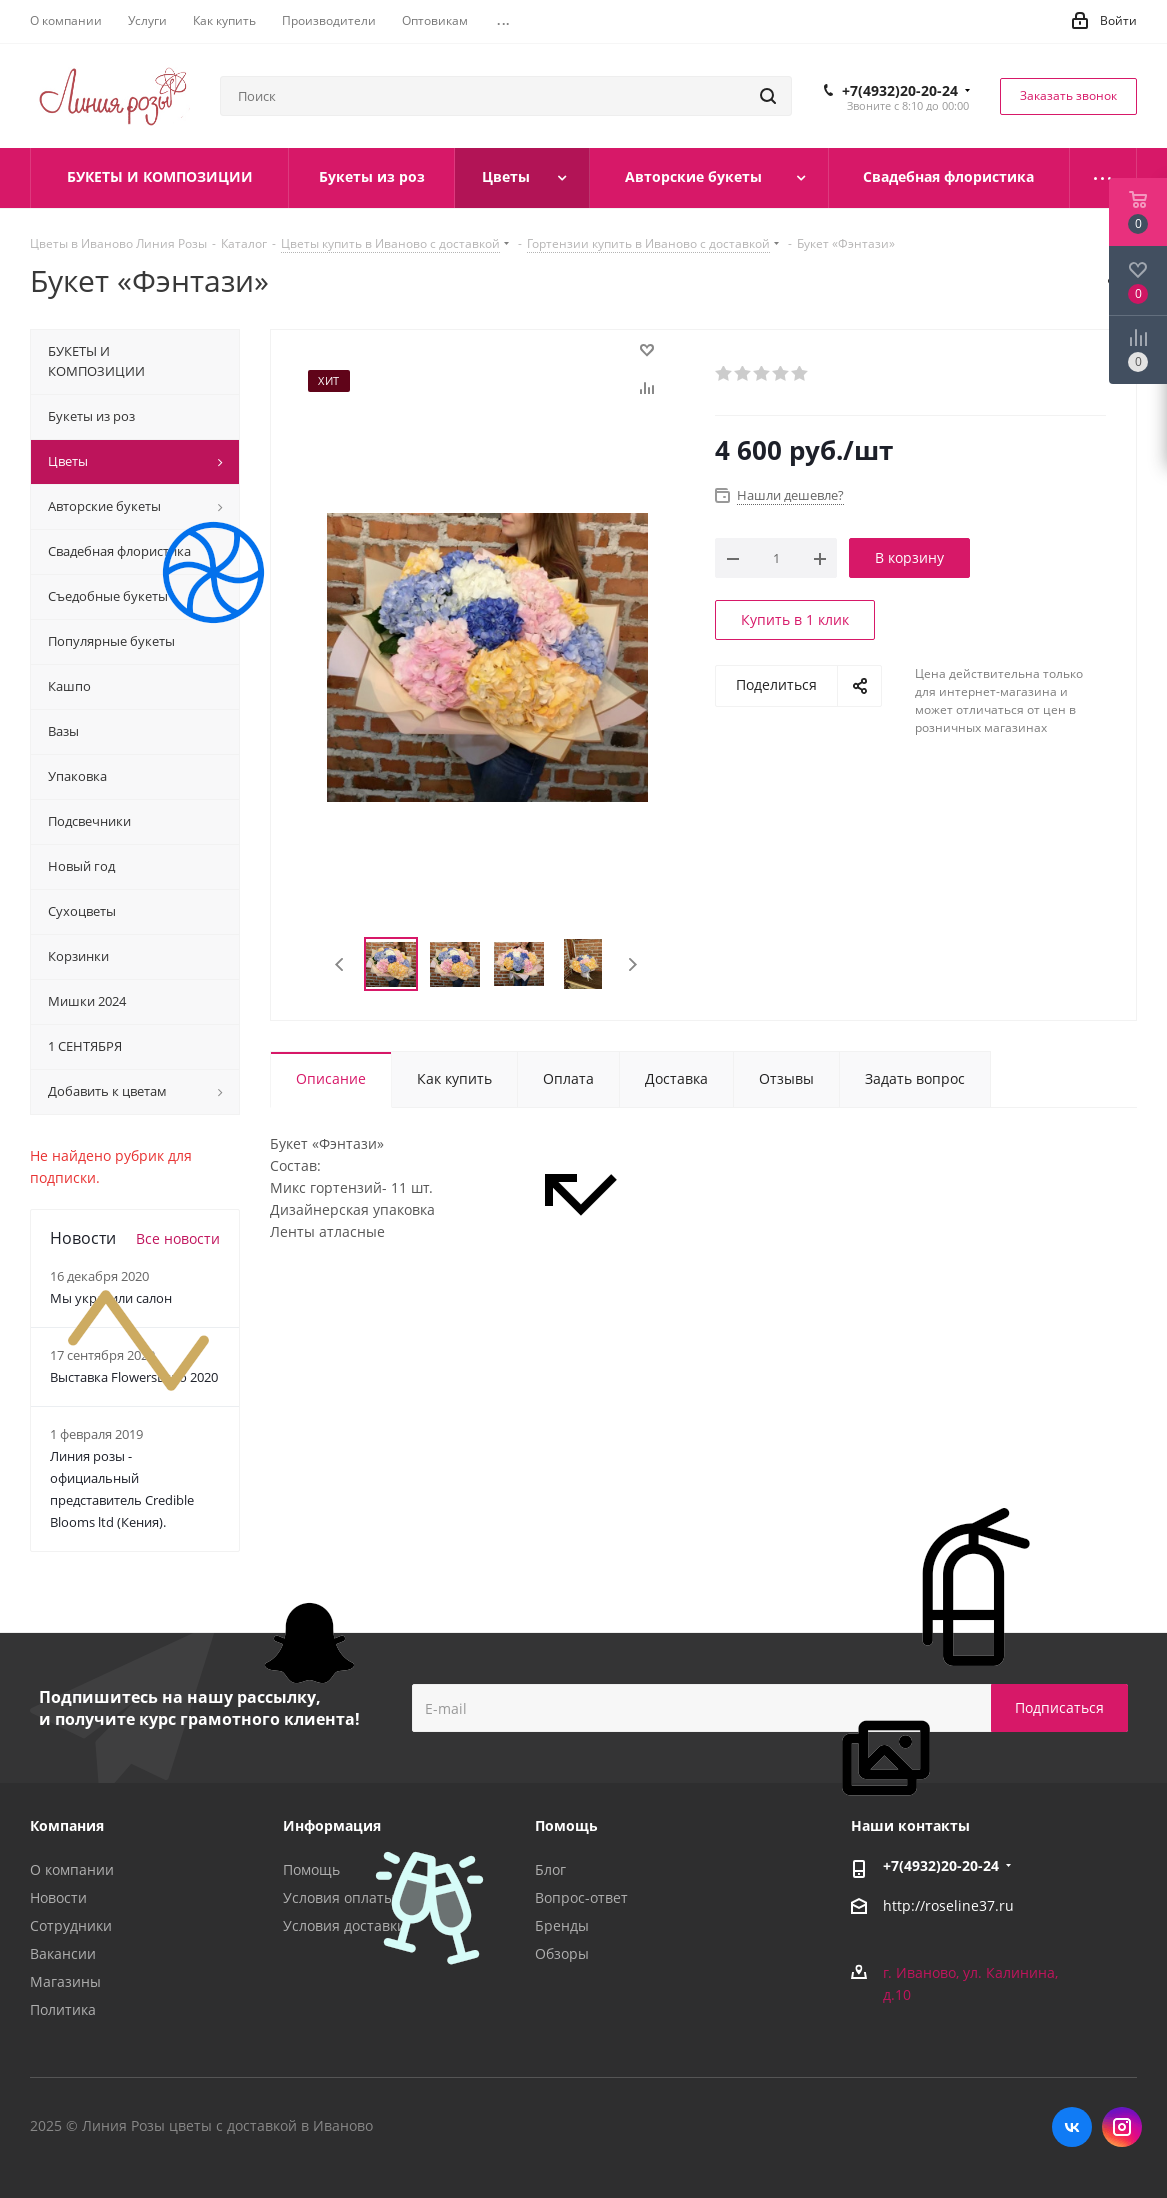  Describe the element at coordinates (431, 1907) in the screenshot. I see `celebrate an achievement or milestone` at that location.